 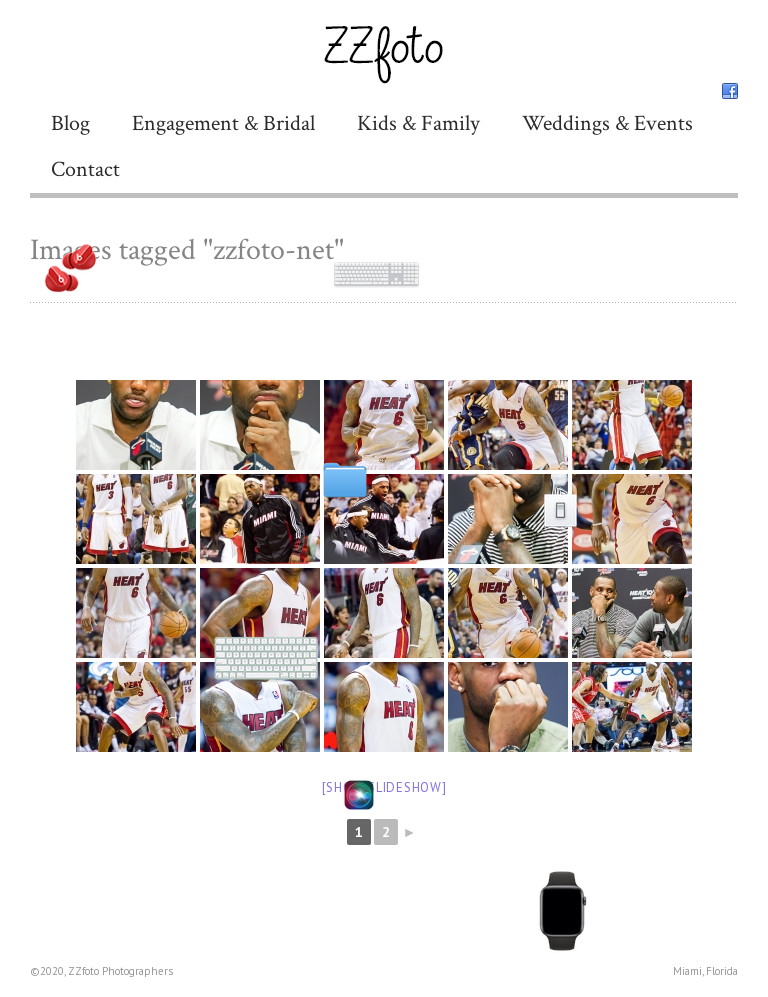 I want to click on beats earbuds bluetooth device icon, so click(x=70, y=268).